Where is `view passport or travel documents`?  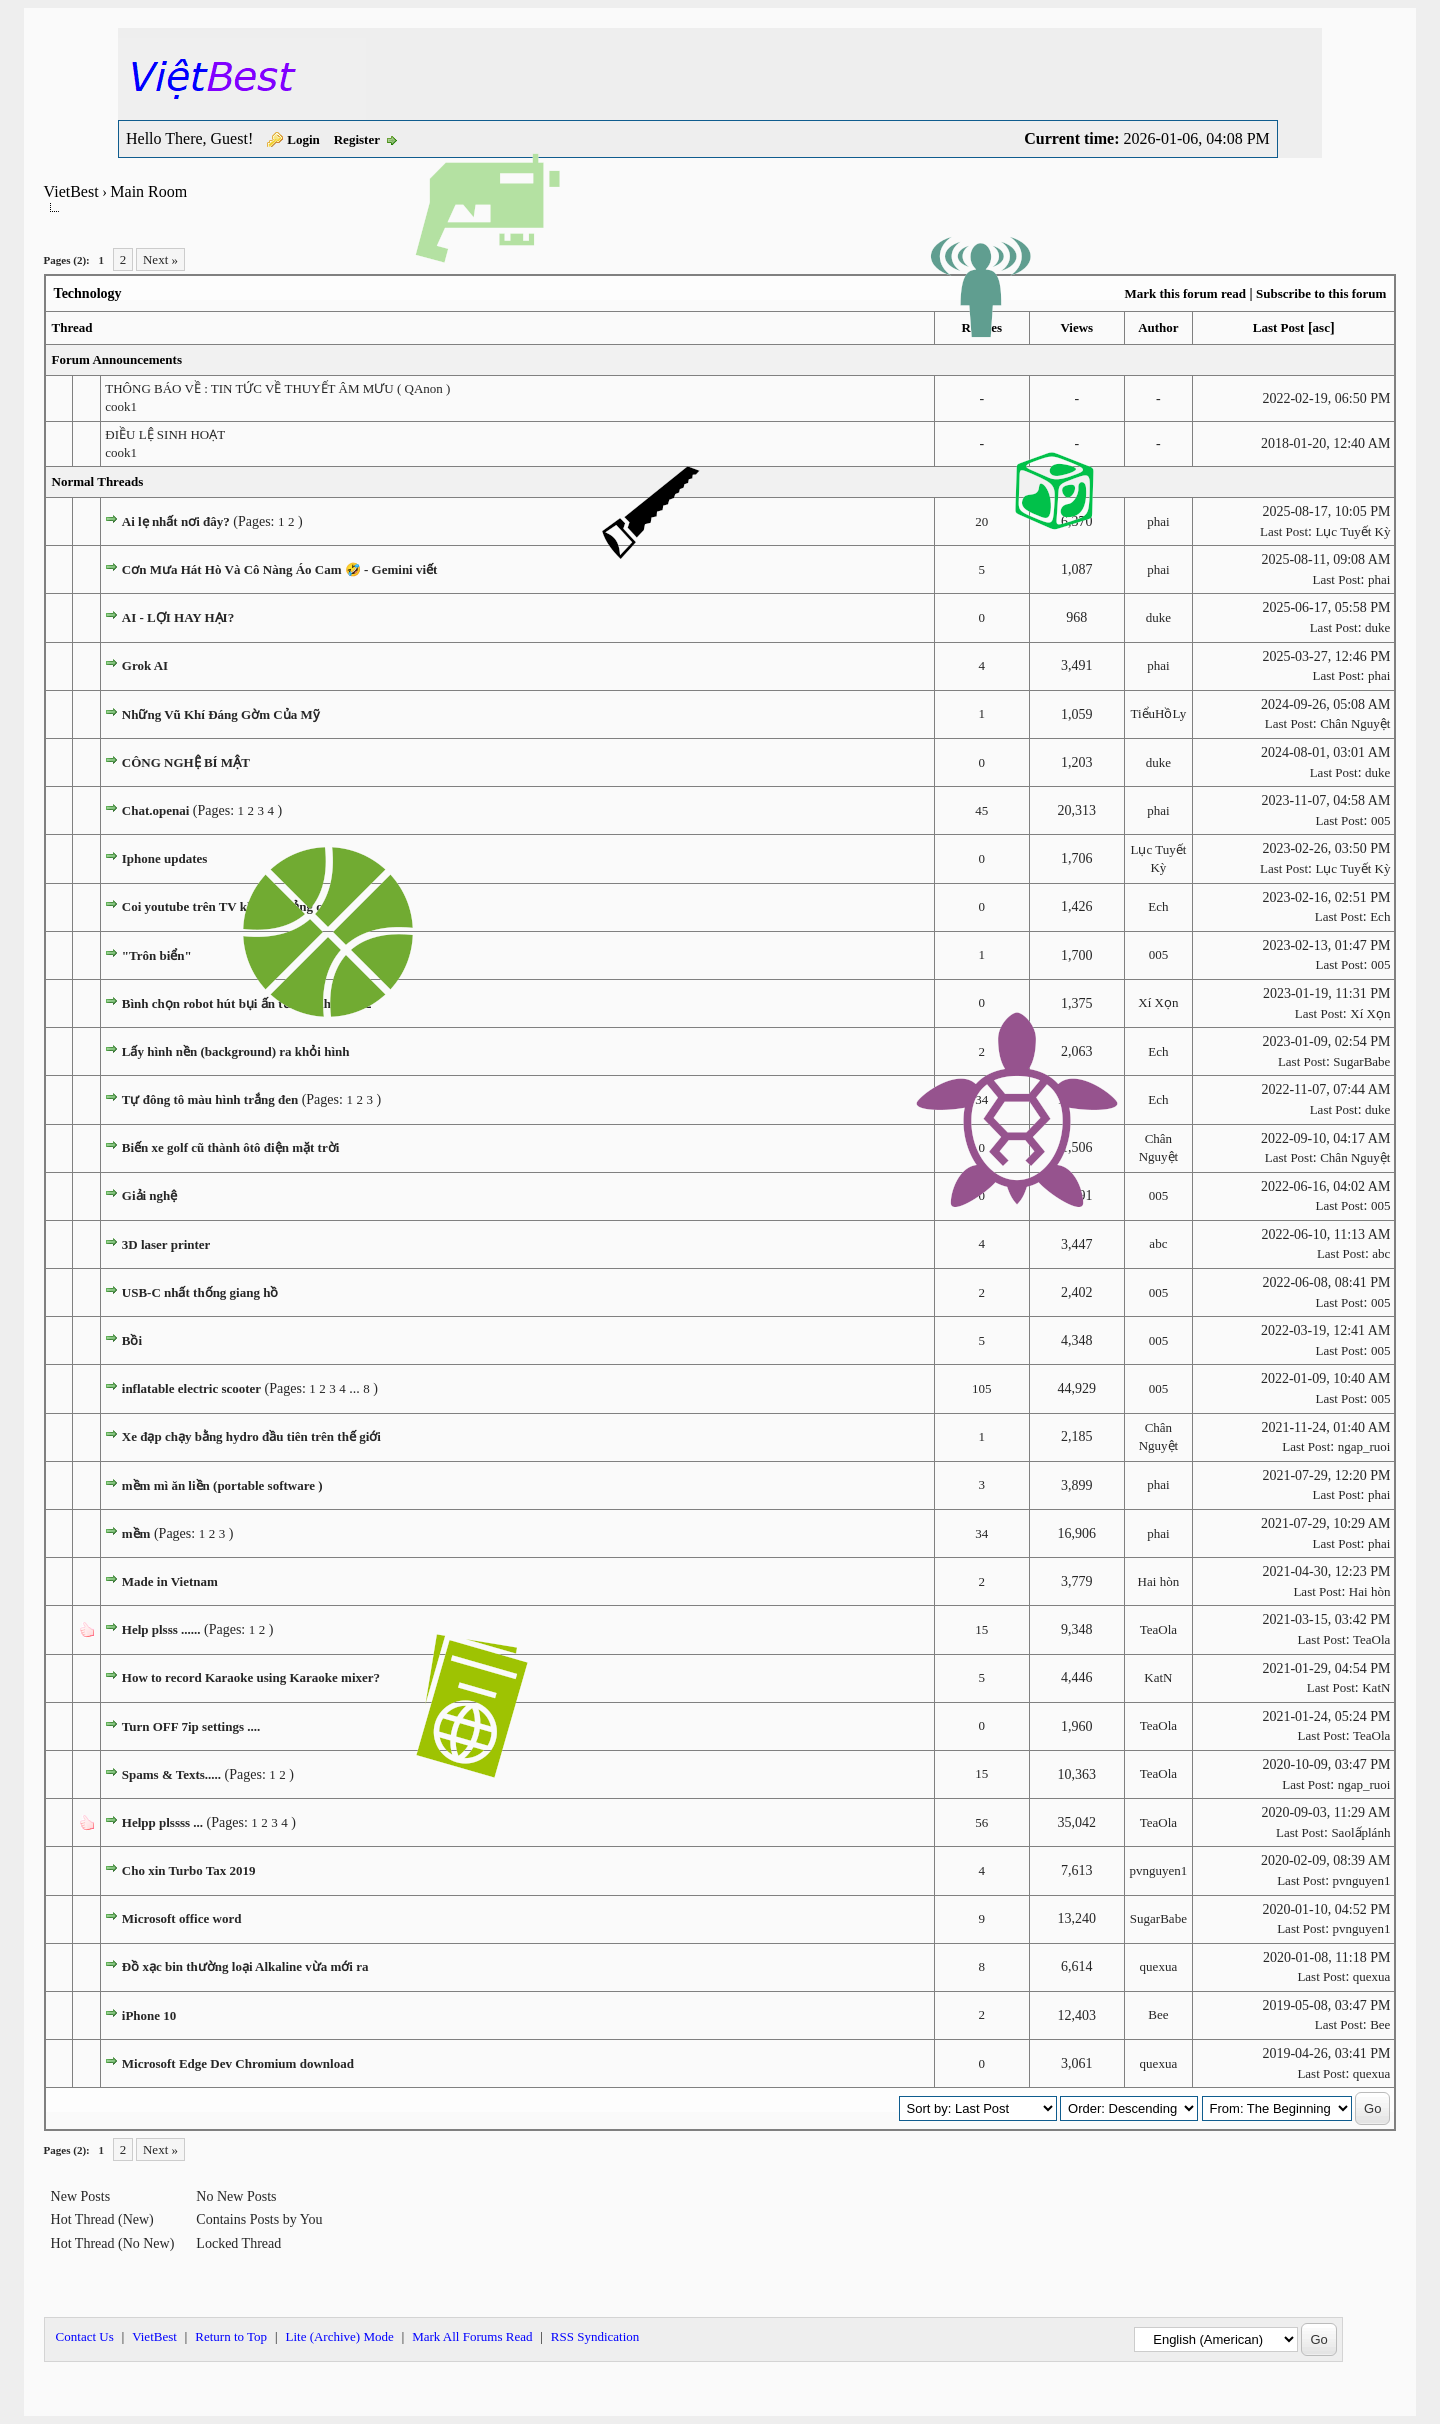
view passport or travel documents is located at coordinates (472, 1706).